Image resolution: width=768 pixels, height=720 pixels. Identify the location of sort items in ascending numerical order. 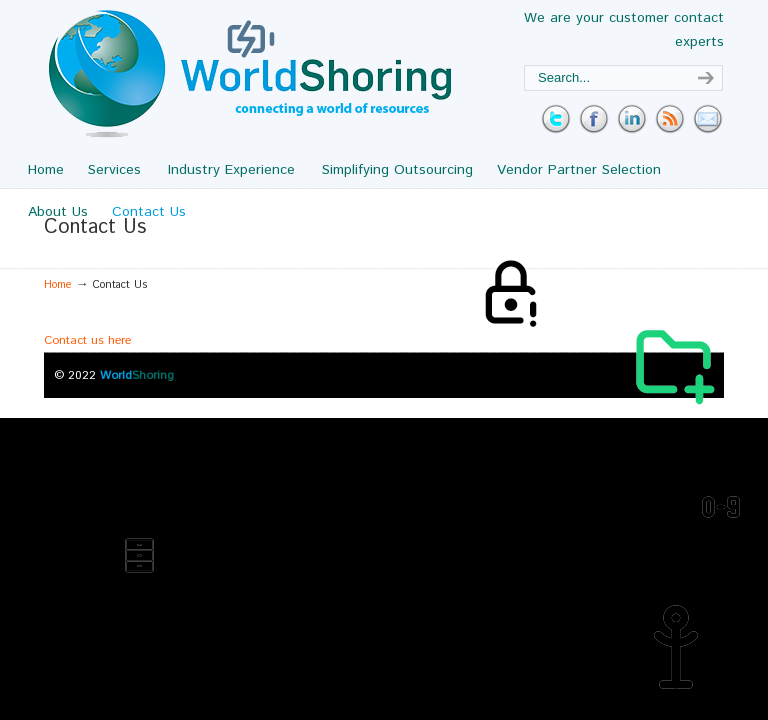
(721, 507).